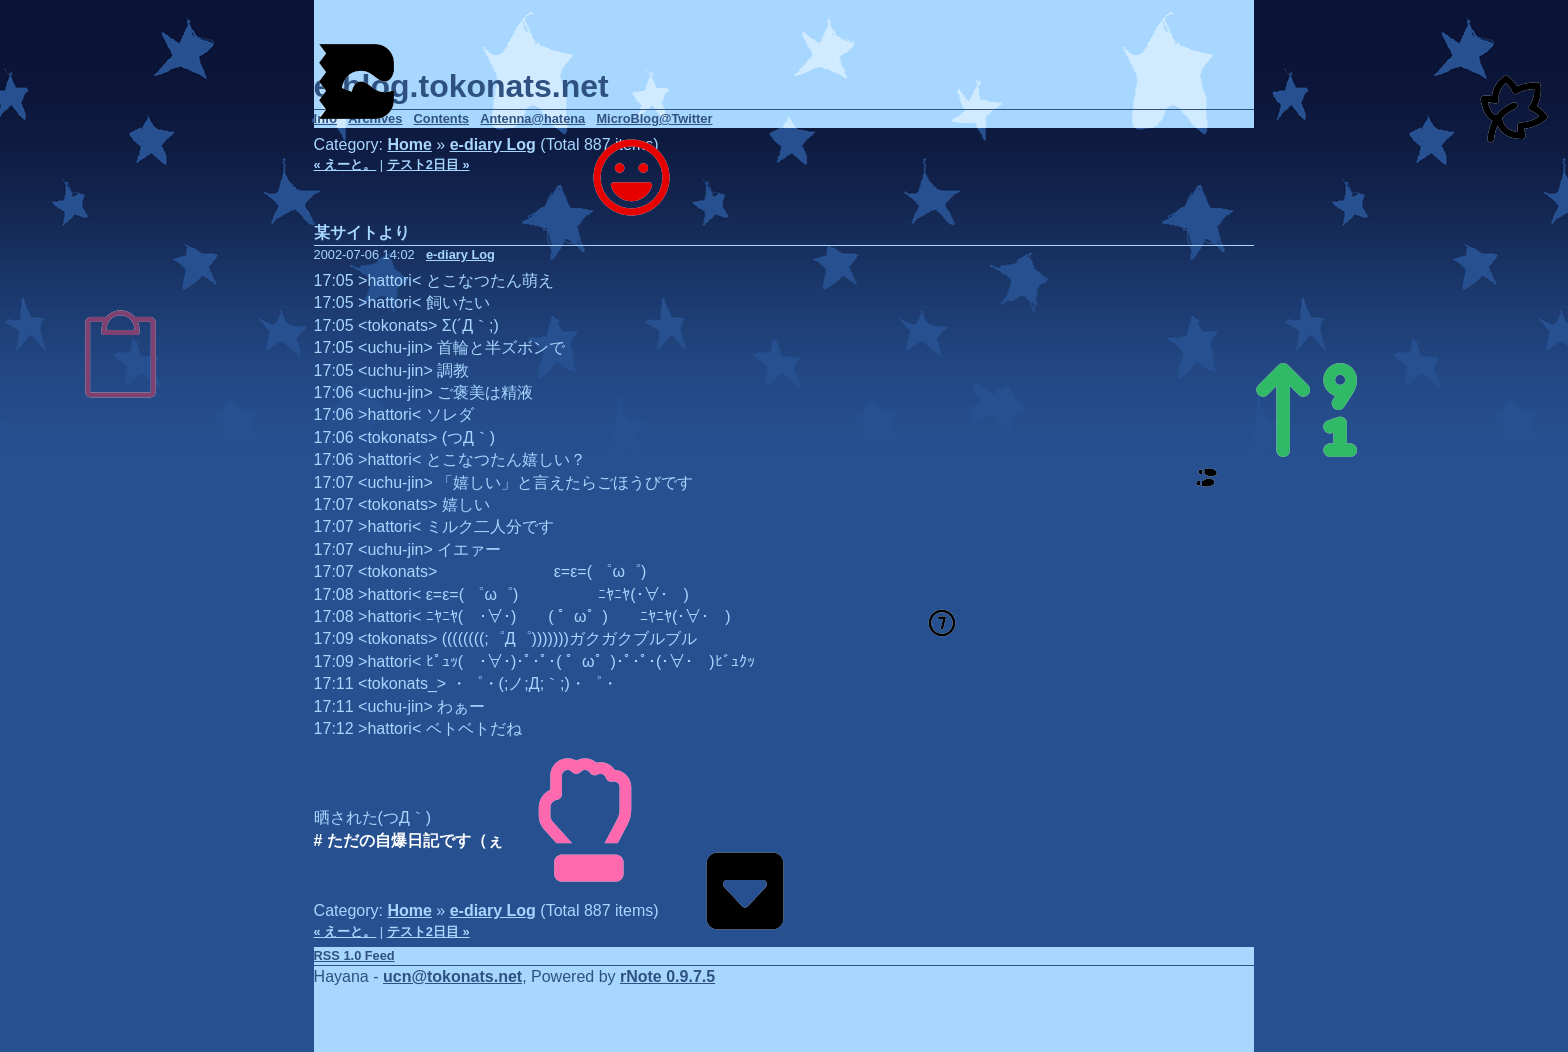  Describe the element at coordinates (1514, 109) in the screenshot. I see `view eco-friendly or sustainable options` at that location.